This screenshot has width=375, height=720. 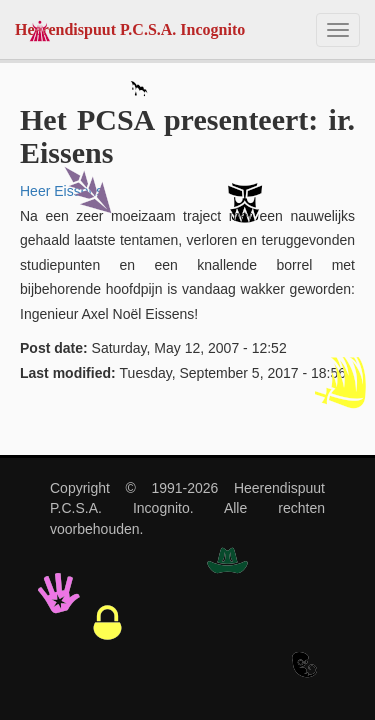 What do you see at coordinates (88, 190) in the screenshot?
I see `indicates speed or rapid movement` at bounding box center [88, 190].